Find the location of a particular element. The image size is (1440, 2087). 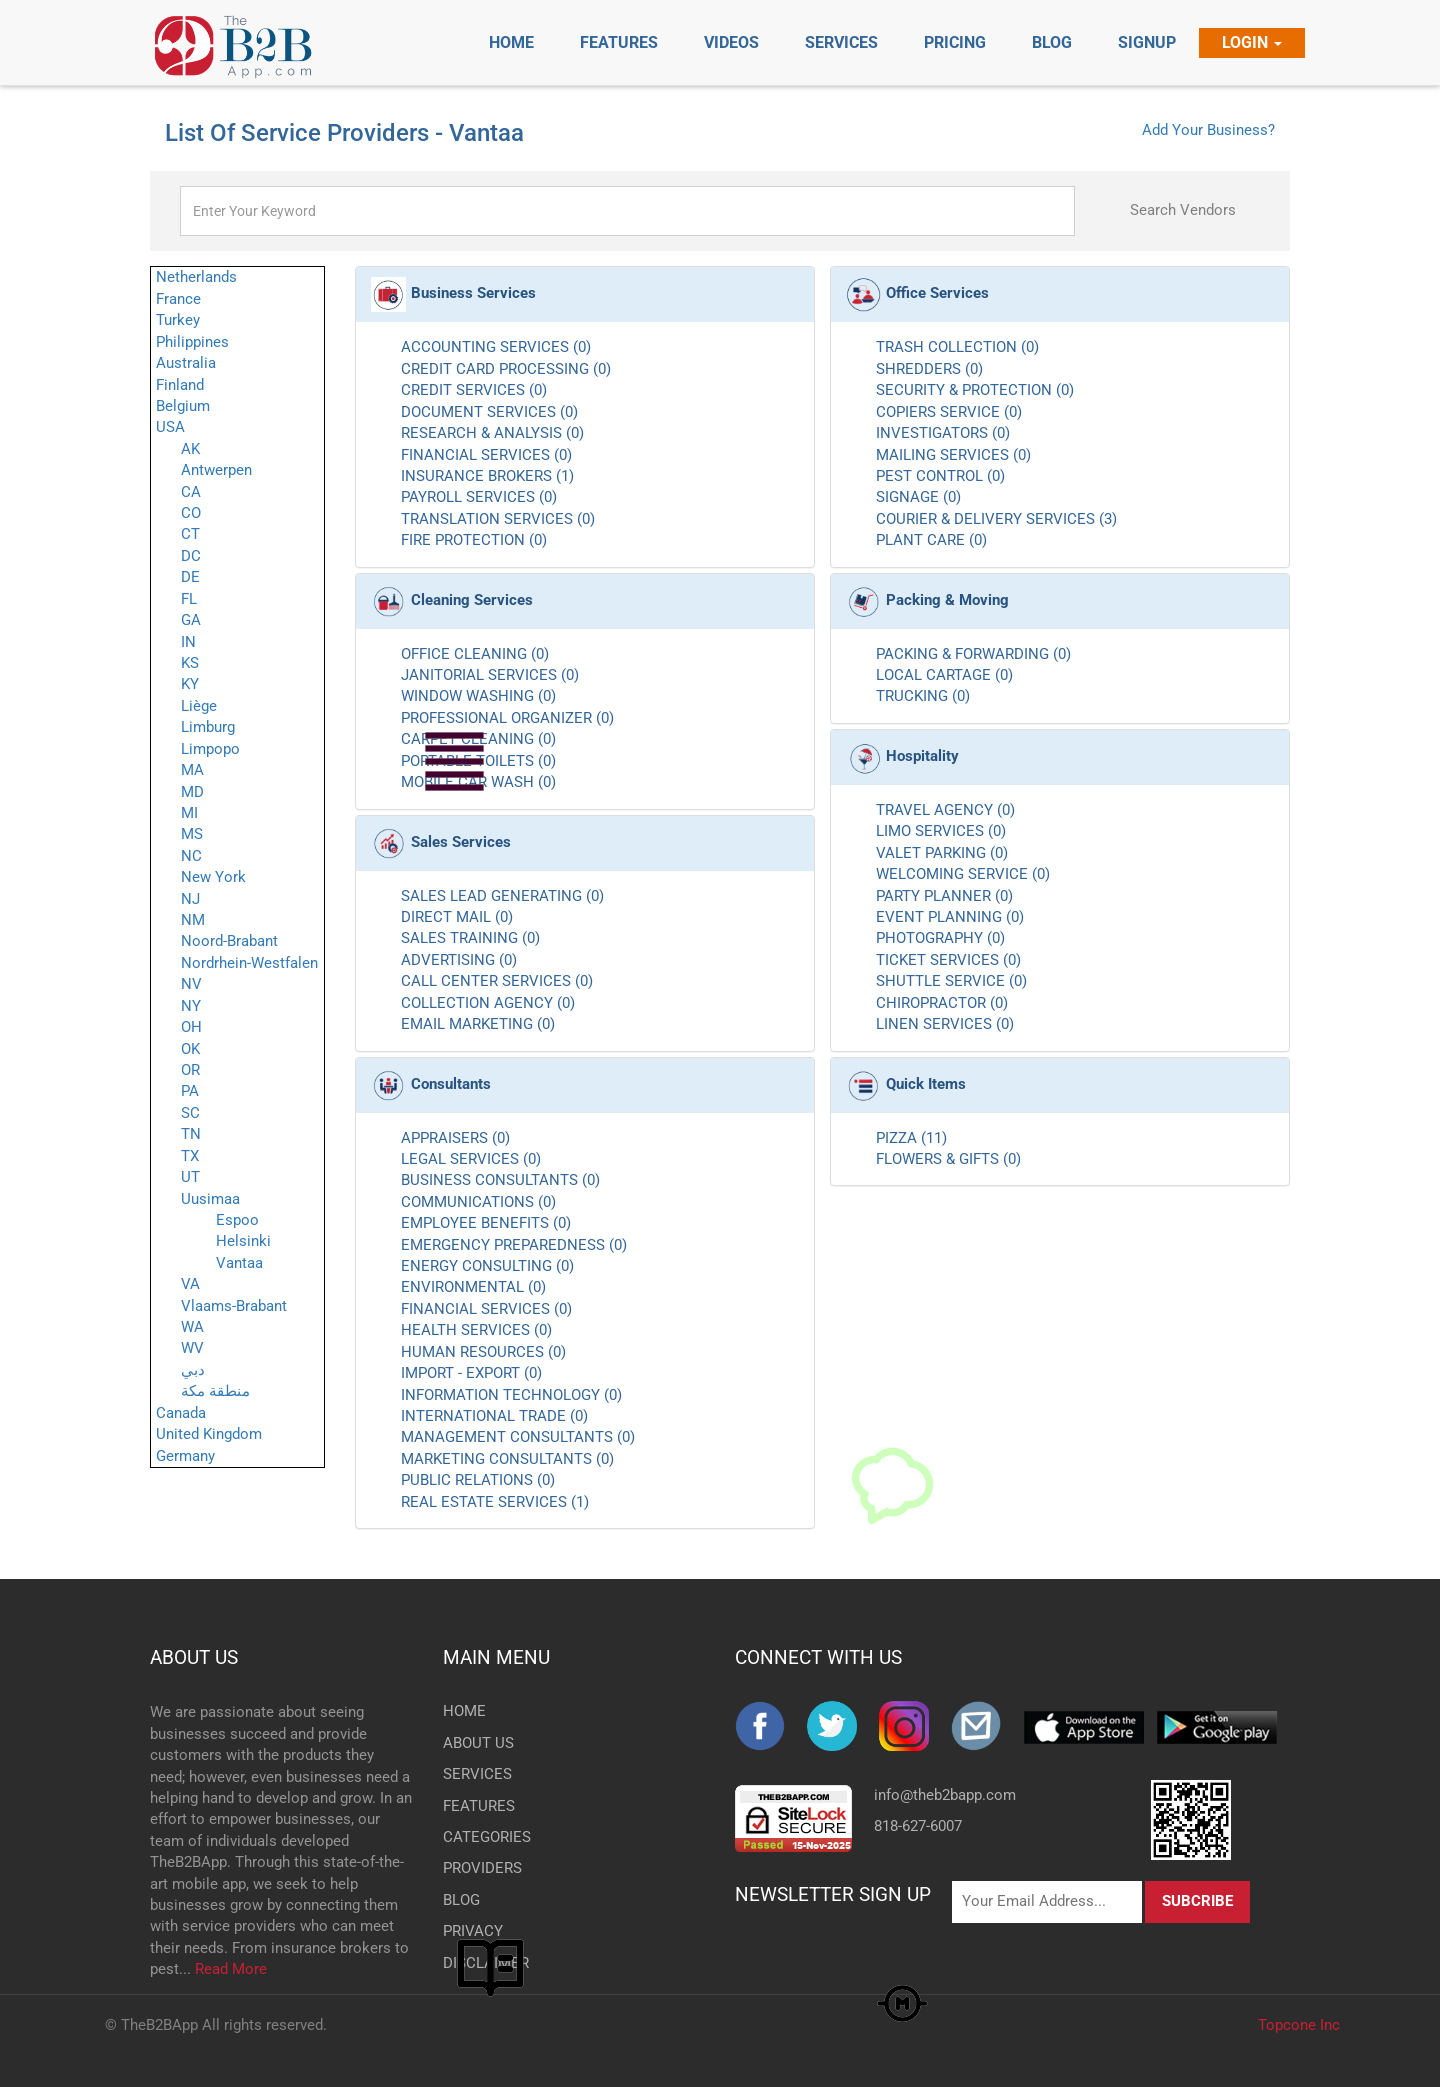

represents a motor component in a circuit diagram is located at coordinates (902, 2003).